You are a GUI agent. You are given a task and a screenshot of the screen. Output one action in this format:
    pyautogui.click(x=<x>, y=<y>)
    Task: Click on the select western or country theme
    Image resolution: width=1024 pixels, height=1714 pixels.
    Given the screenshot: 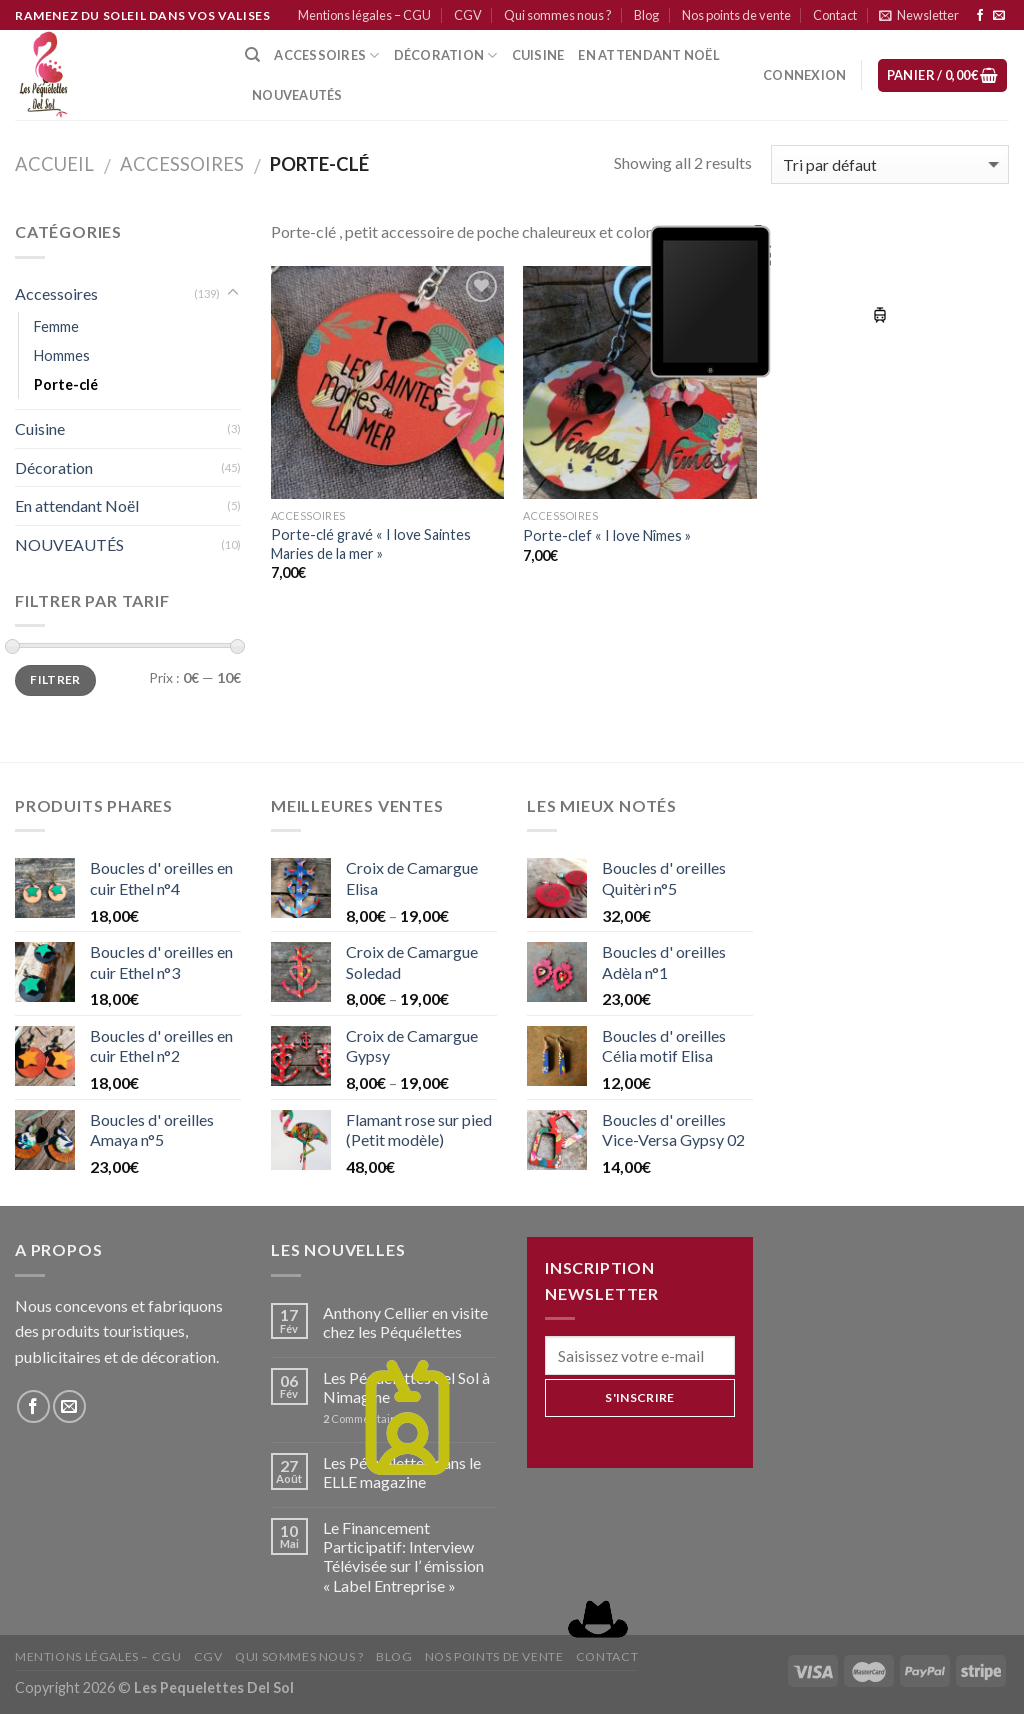 What is the action you would take?
    pyautogui.click(x=598, y=1621)
    